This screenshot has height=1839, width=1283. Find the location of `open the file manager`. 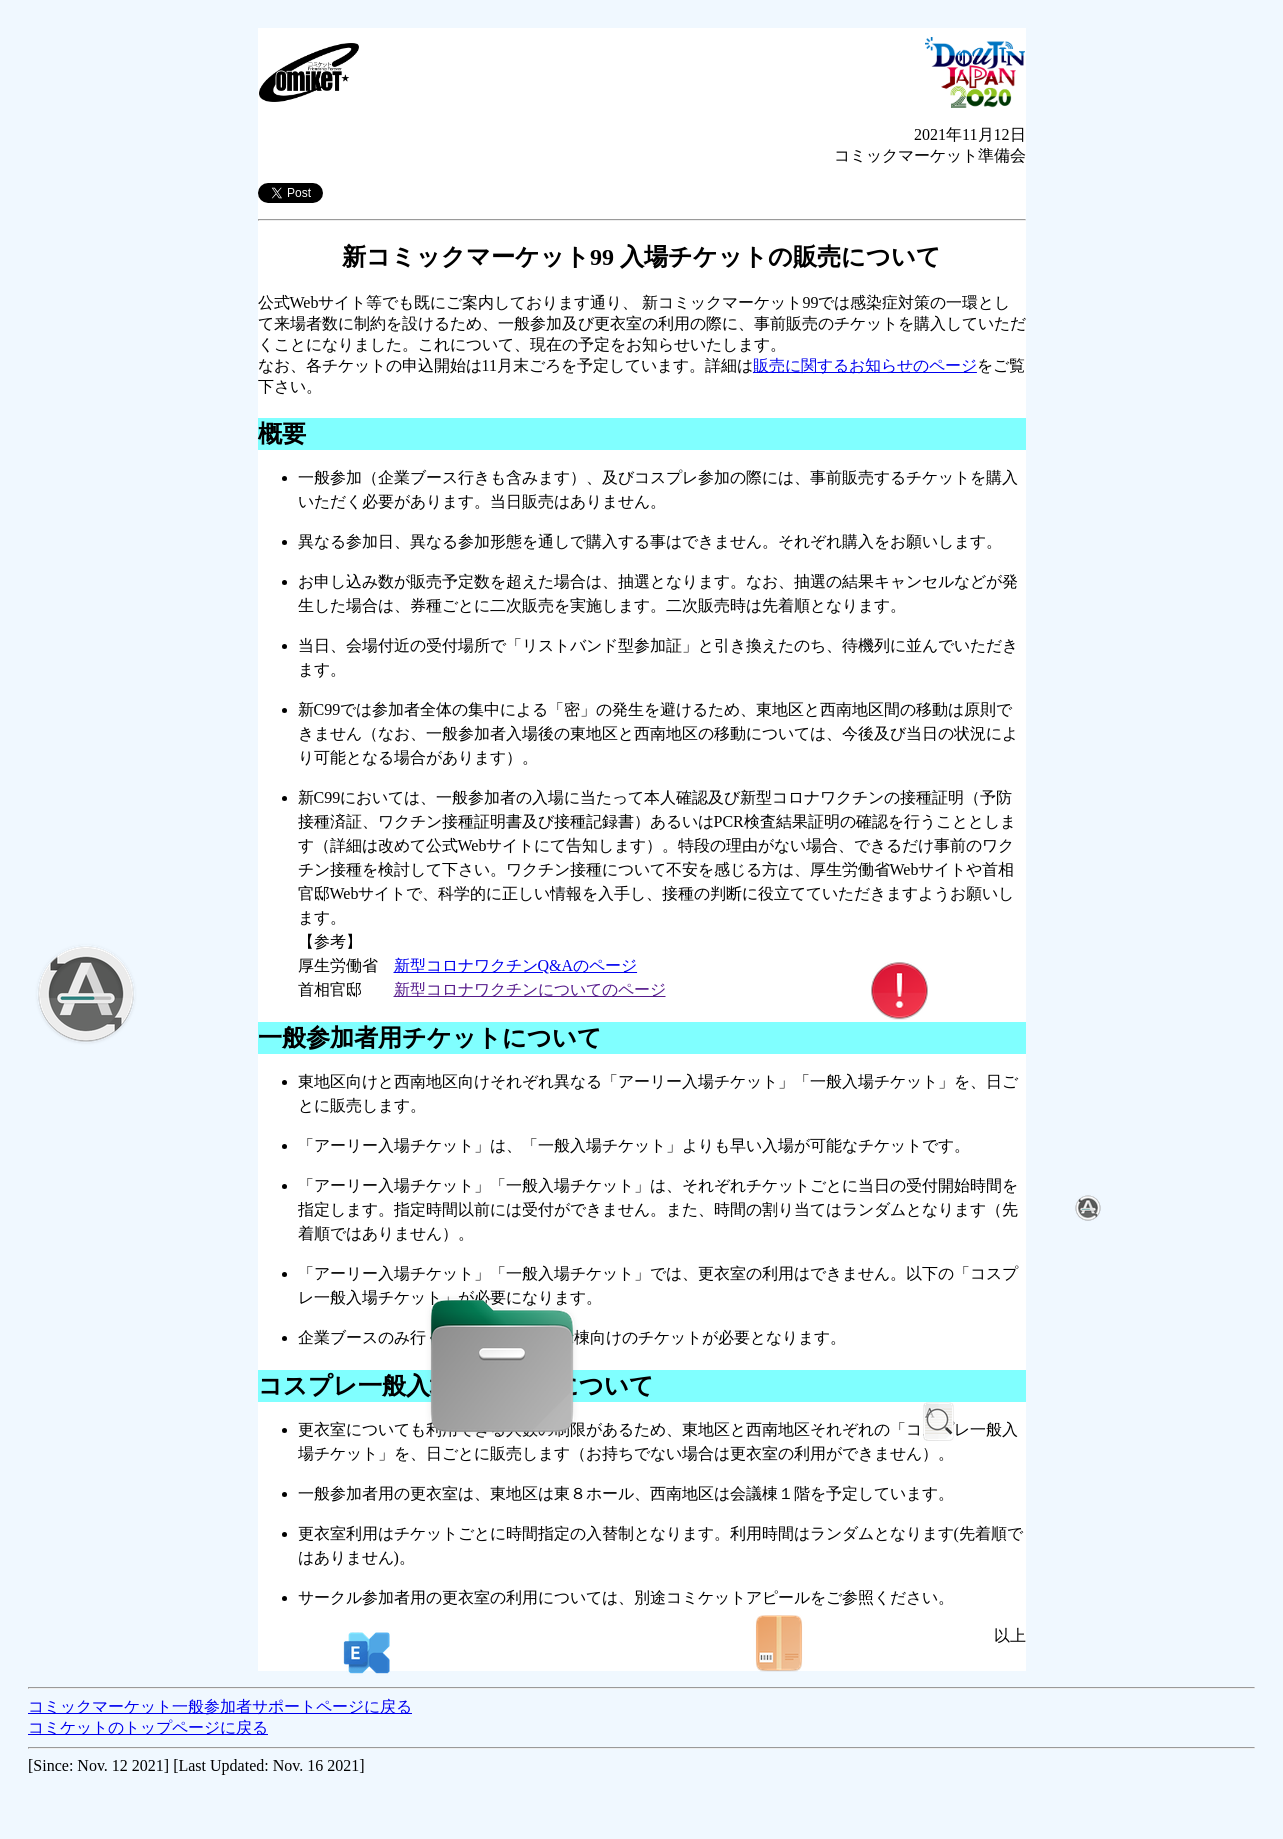

open the file manager is located at coordinates (502, 1366).